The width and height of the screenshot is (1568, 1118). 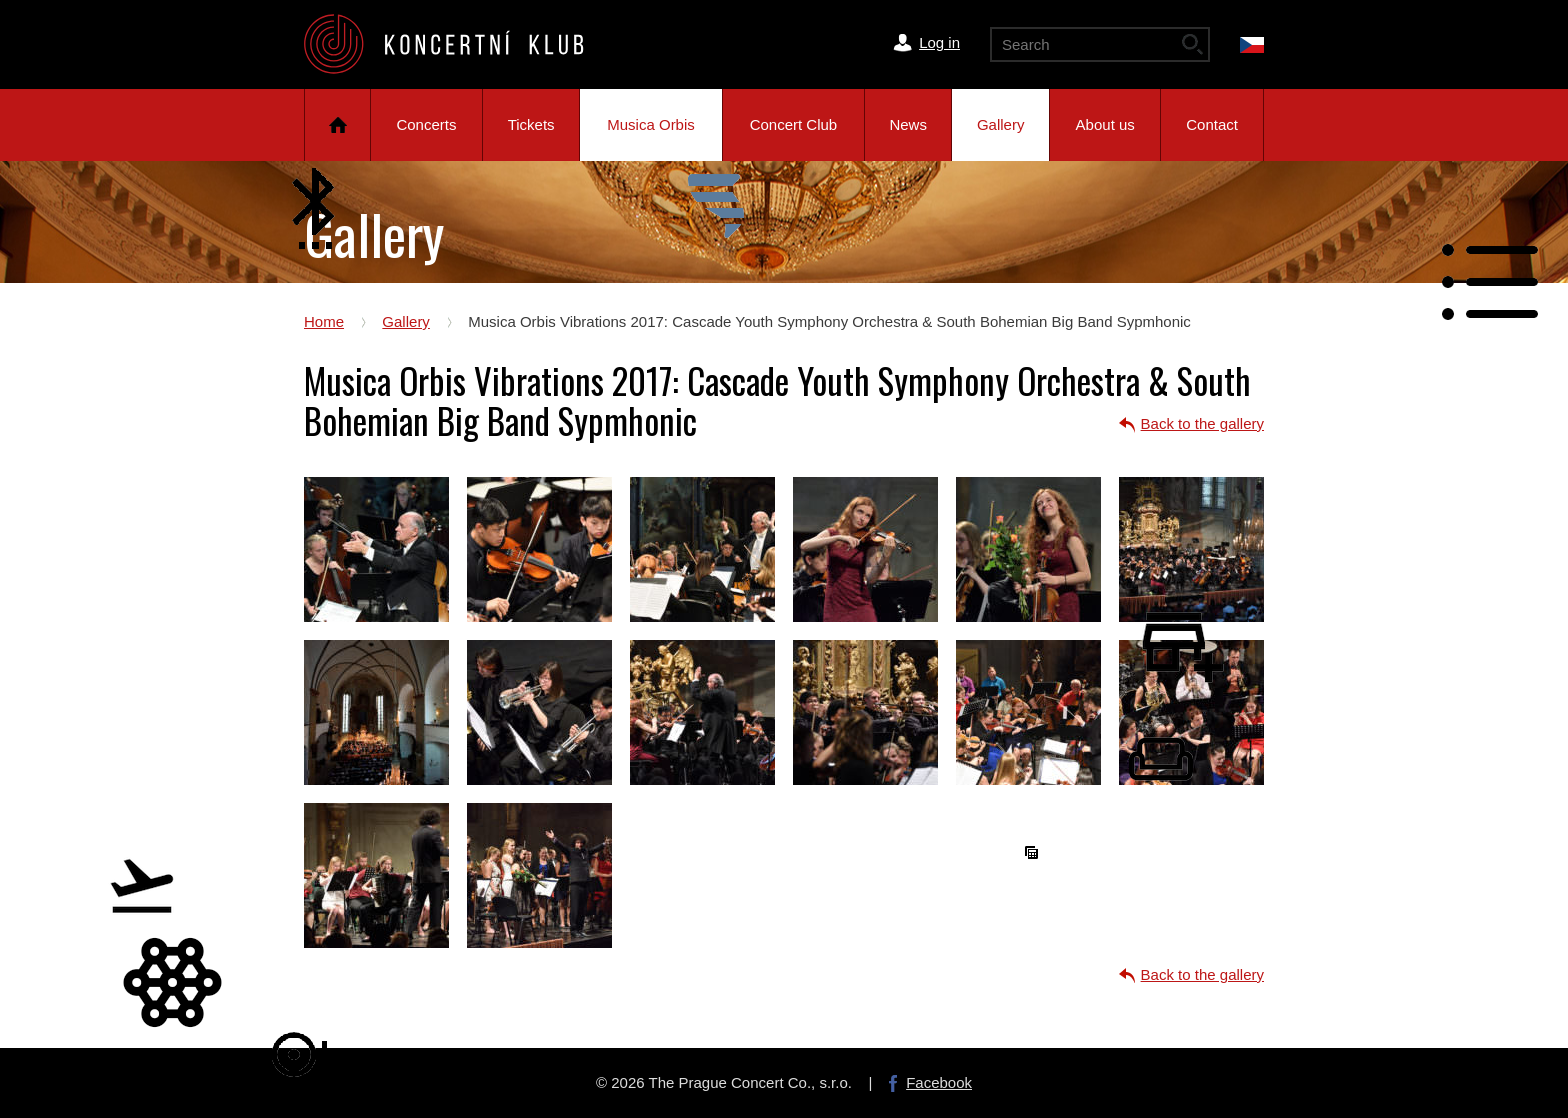 What do you see at coordinates (142, 885) in the screenshot?
I see `view flight departure information` at bounding box center [142, 885].